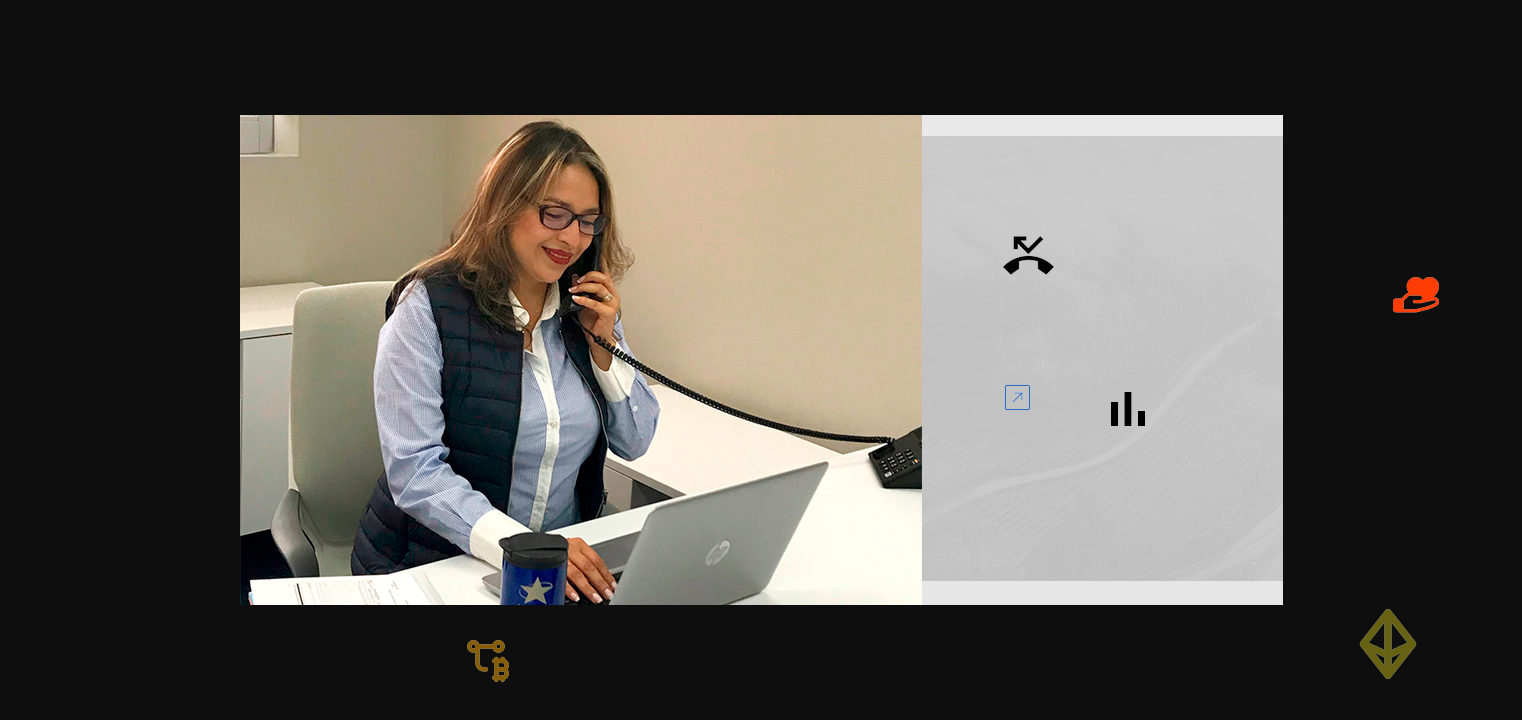 The height and width of the screenshot is (720, 1522). Describe the element at coordinates (1128, 409) in the screenshot. I see `view analytics or statistics` at that location.